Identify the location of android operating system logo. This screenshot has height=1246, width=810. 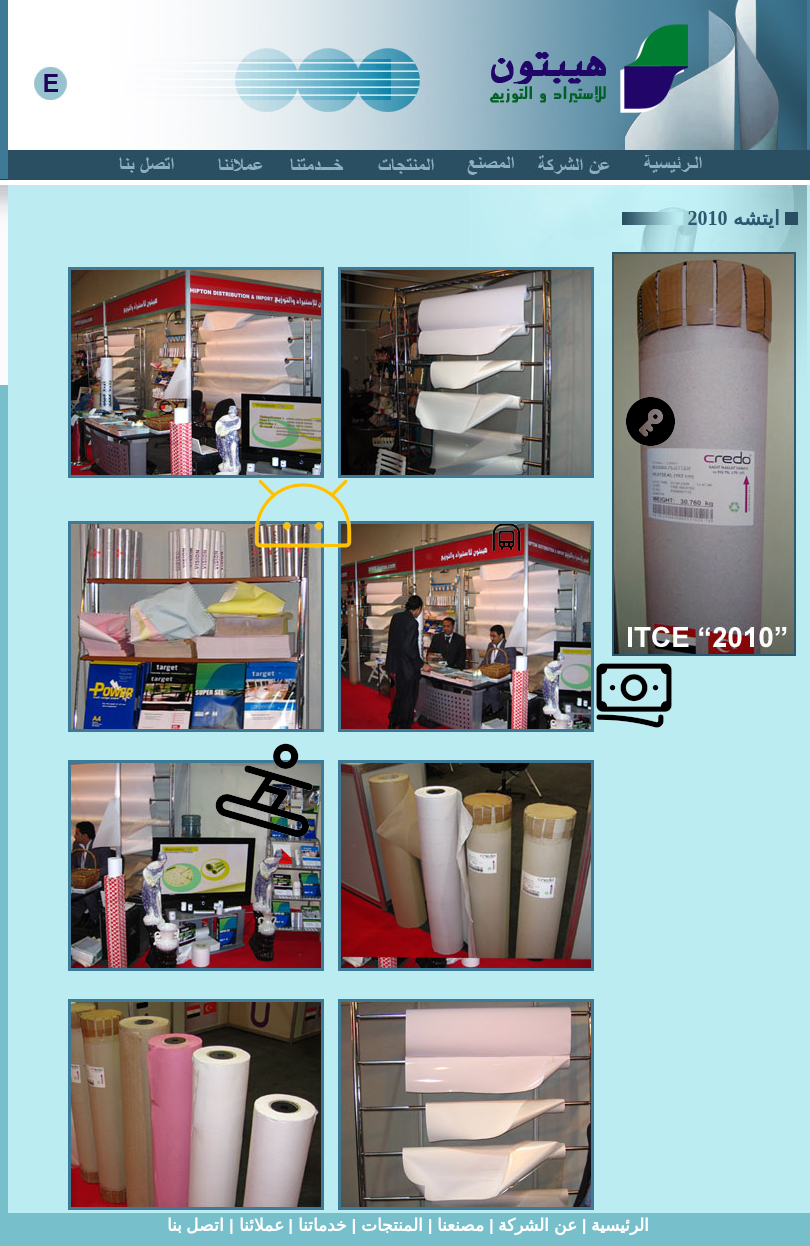
(303, 517).